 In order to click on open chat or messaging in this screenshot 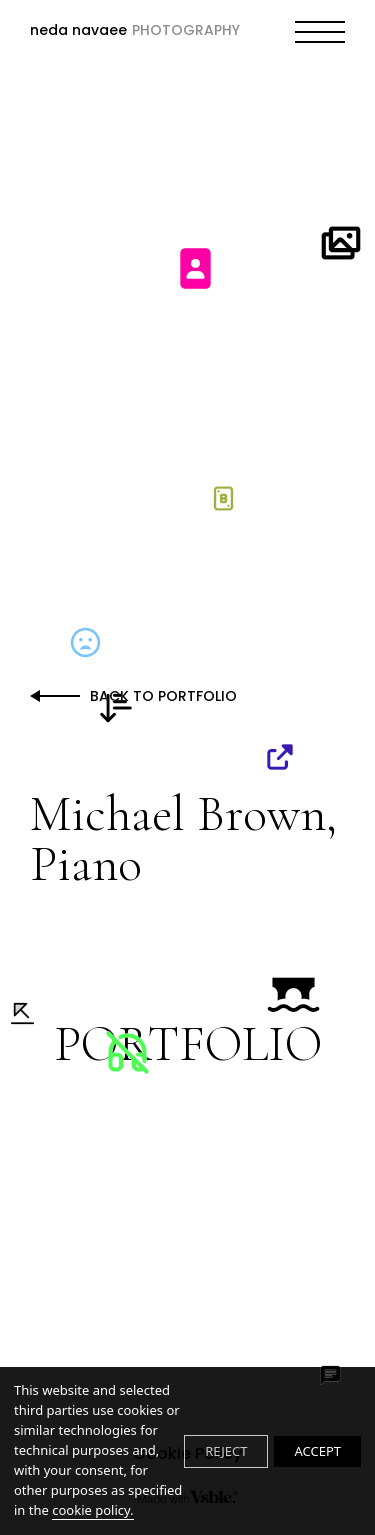, I will do `click(330, 1375)`.